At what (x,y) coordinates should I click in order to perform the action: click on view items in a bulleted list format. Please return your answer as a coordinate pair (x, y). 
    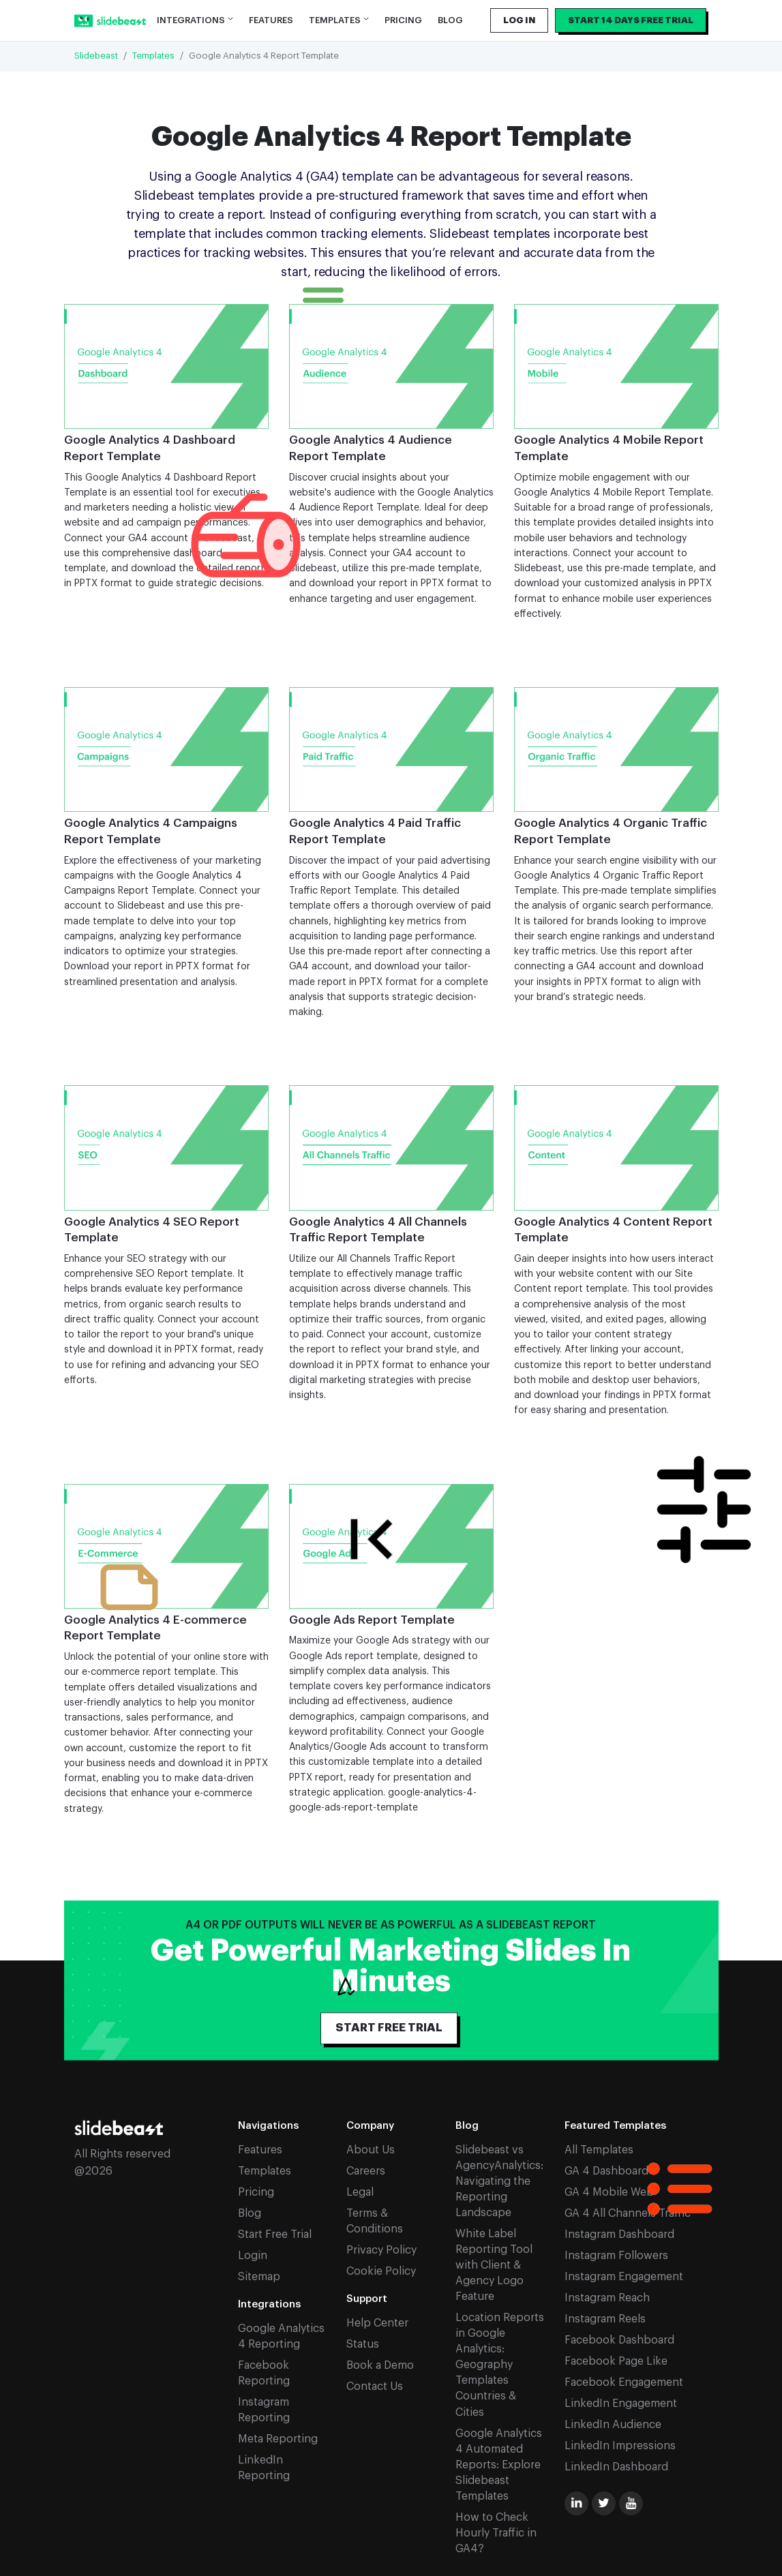
    Looking at the image, I should click on (680, 2189).